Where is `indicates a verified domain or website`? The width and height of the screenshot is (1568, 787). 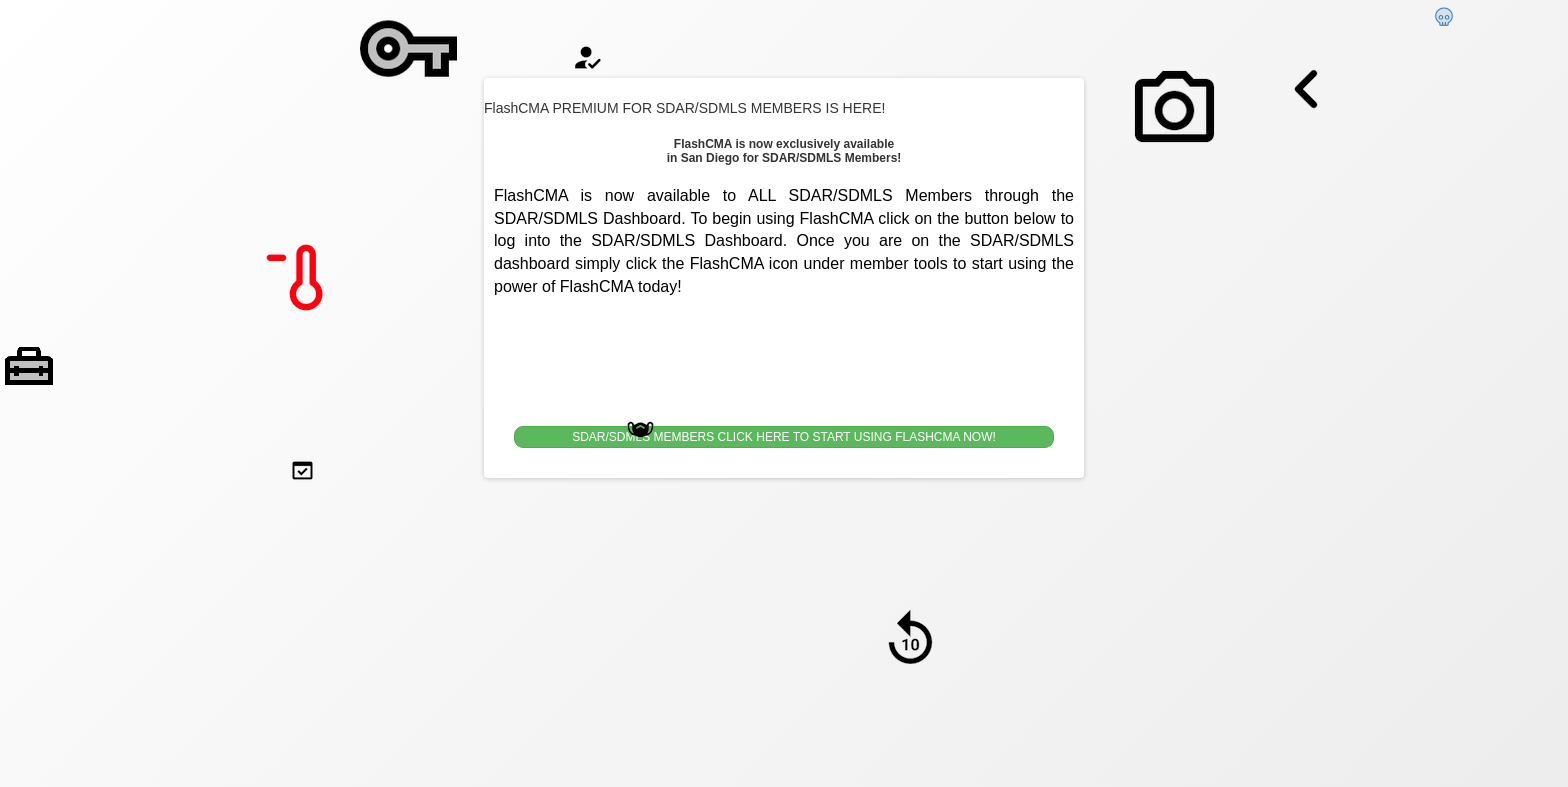
indicates a verified domain or website is located at coordinates (302, 470).